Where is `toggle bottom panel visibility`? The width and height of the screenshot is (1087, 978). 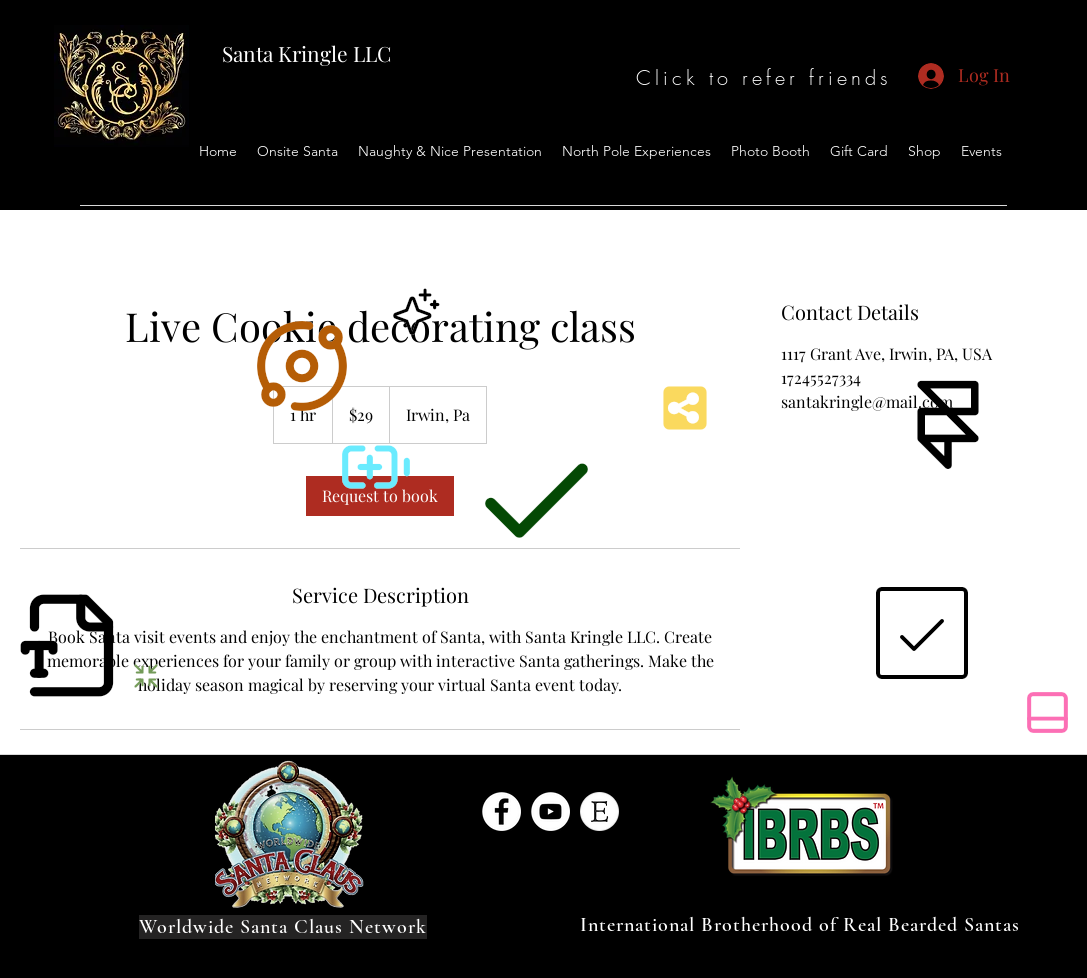
toggle bottom panel visibility is located at coordinates (1047, 712).